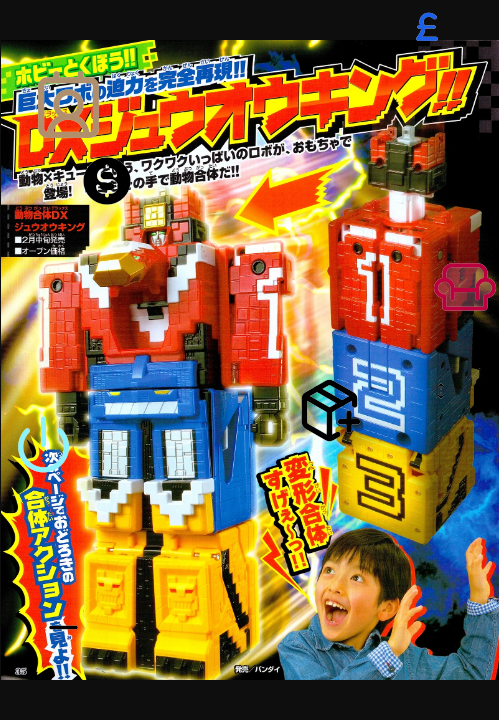 This screenshot has width=499, height=720. What do you see at coordinates (465, 288) in the screenshot?
I see `browse furniture or home decor items` at bounding box center [465, 288].